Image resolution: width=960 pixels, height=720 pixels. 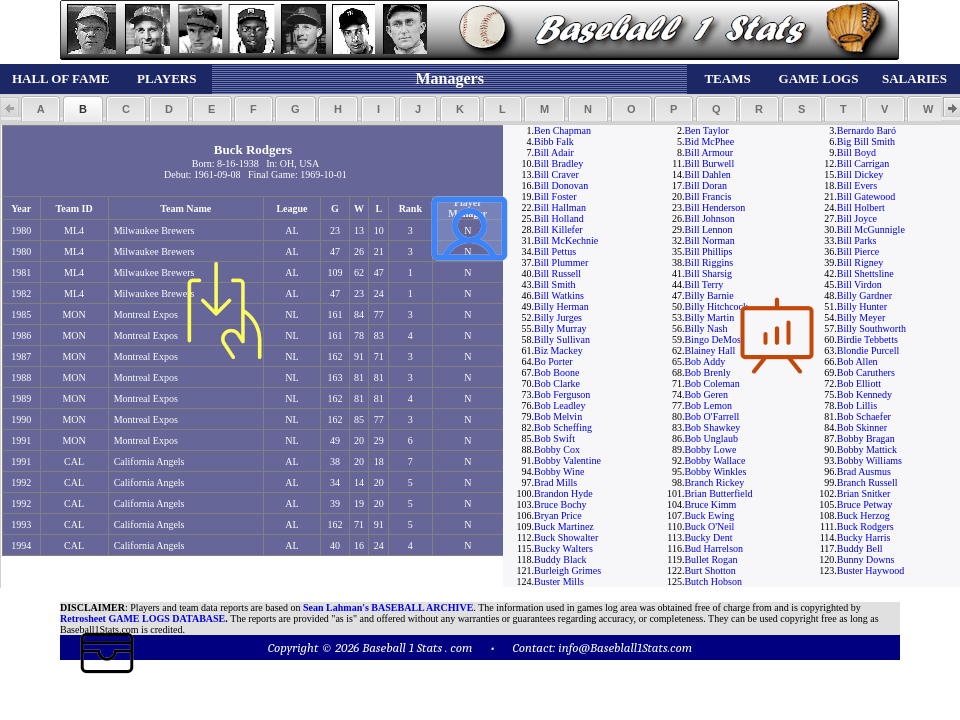 What do you see at coordinates (219, 310) in the screenshot?
I see `withdraw or receive funds` at bounding box center [219, 310].